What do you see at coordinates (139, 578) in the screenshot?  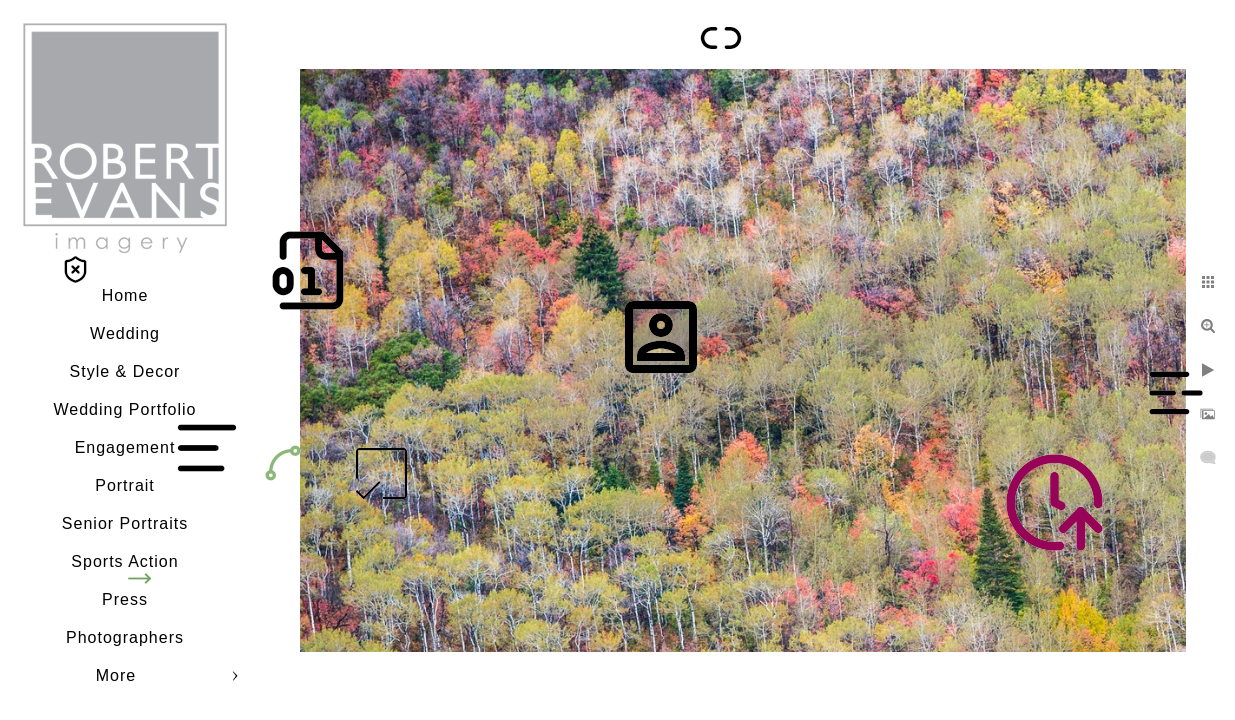 I see `move item to the right` at bounding box center [139, 578].